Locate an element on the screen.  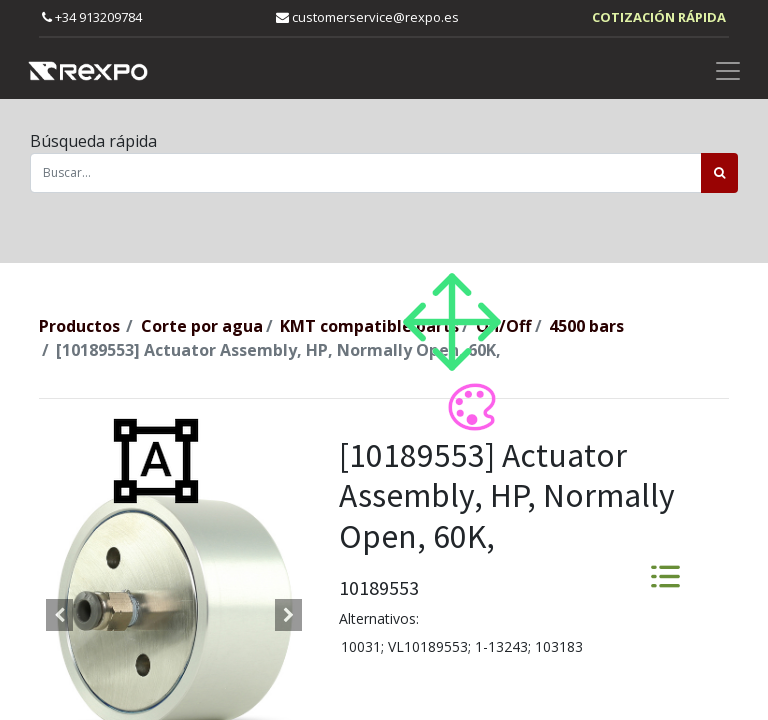
format or edit text box properties is located at coordinates (156, 461).